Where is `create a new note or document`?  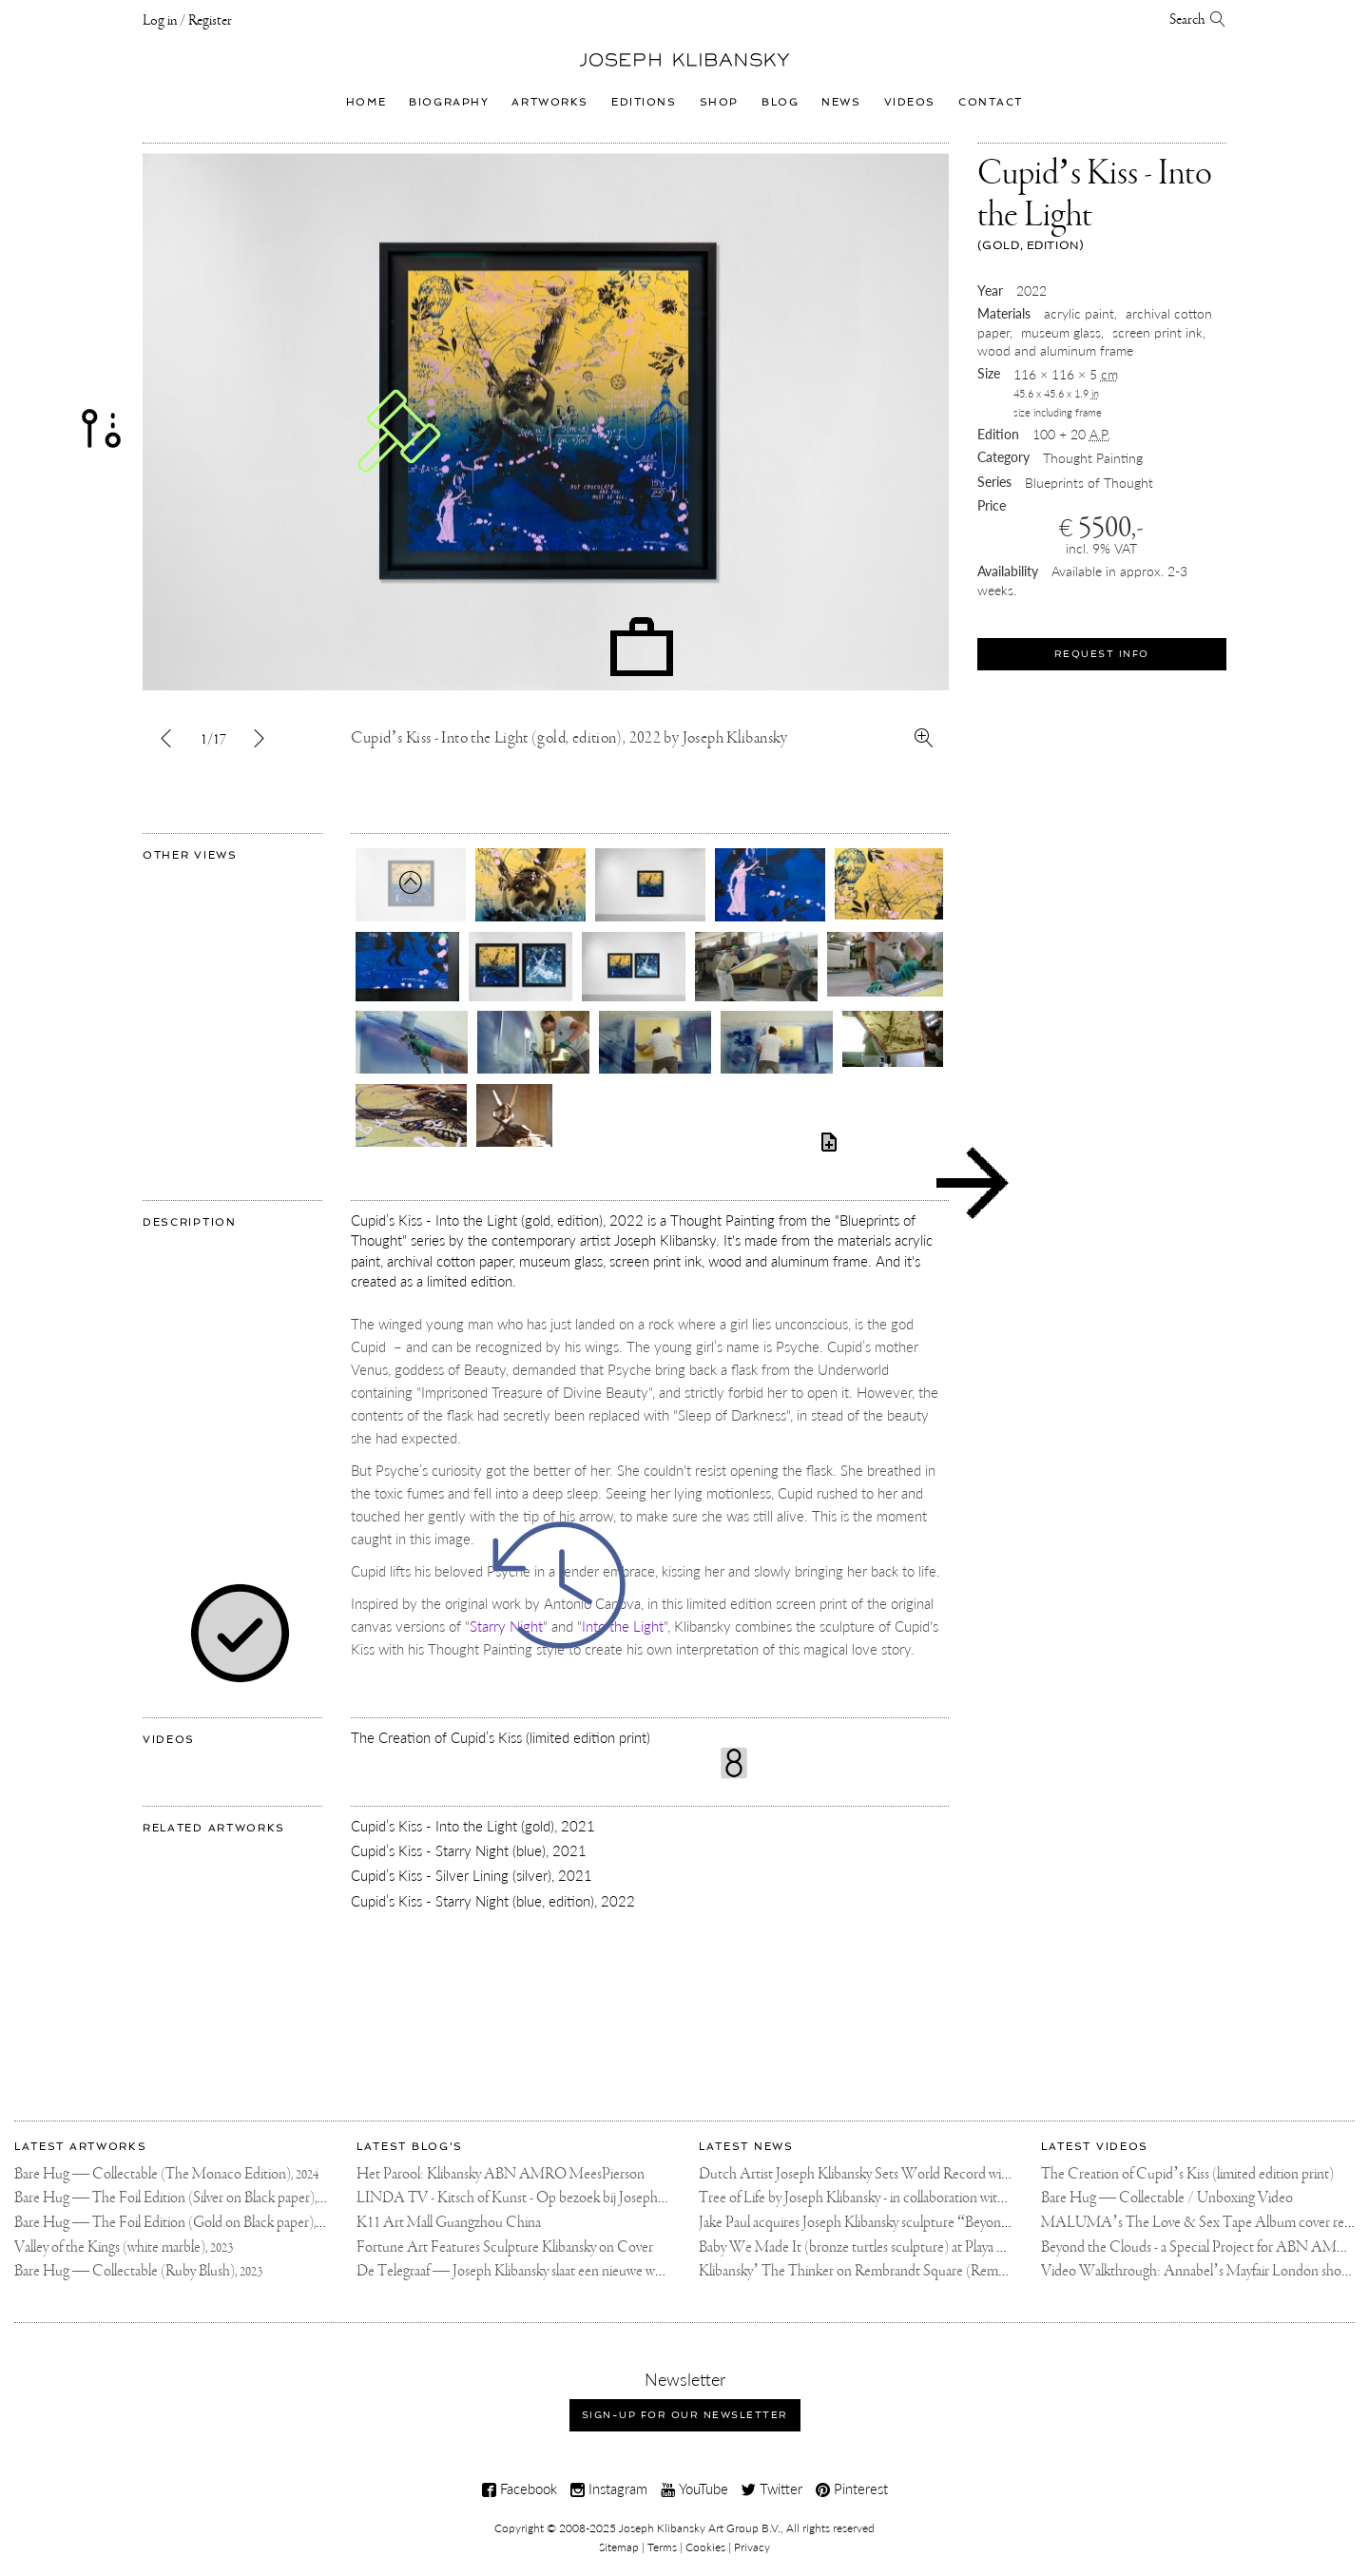
create a new note or document is located at coordinates (829, 1142).